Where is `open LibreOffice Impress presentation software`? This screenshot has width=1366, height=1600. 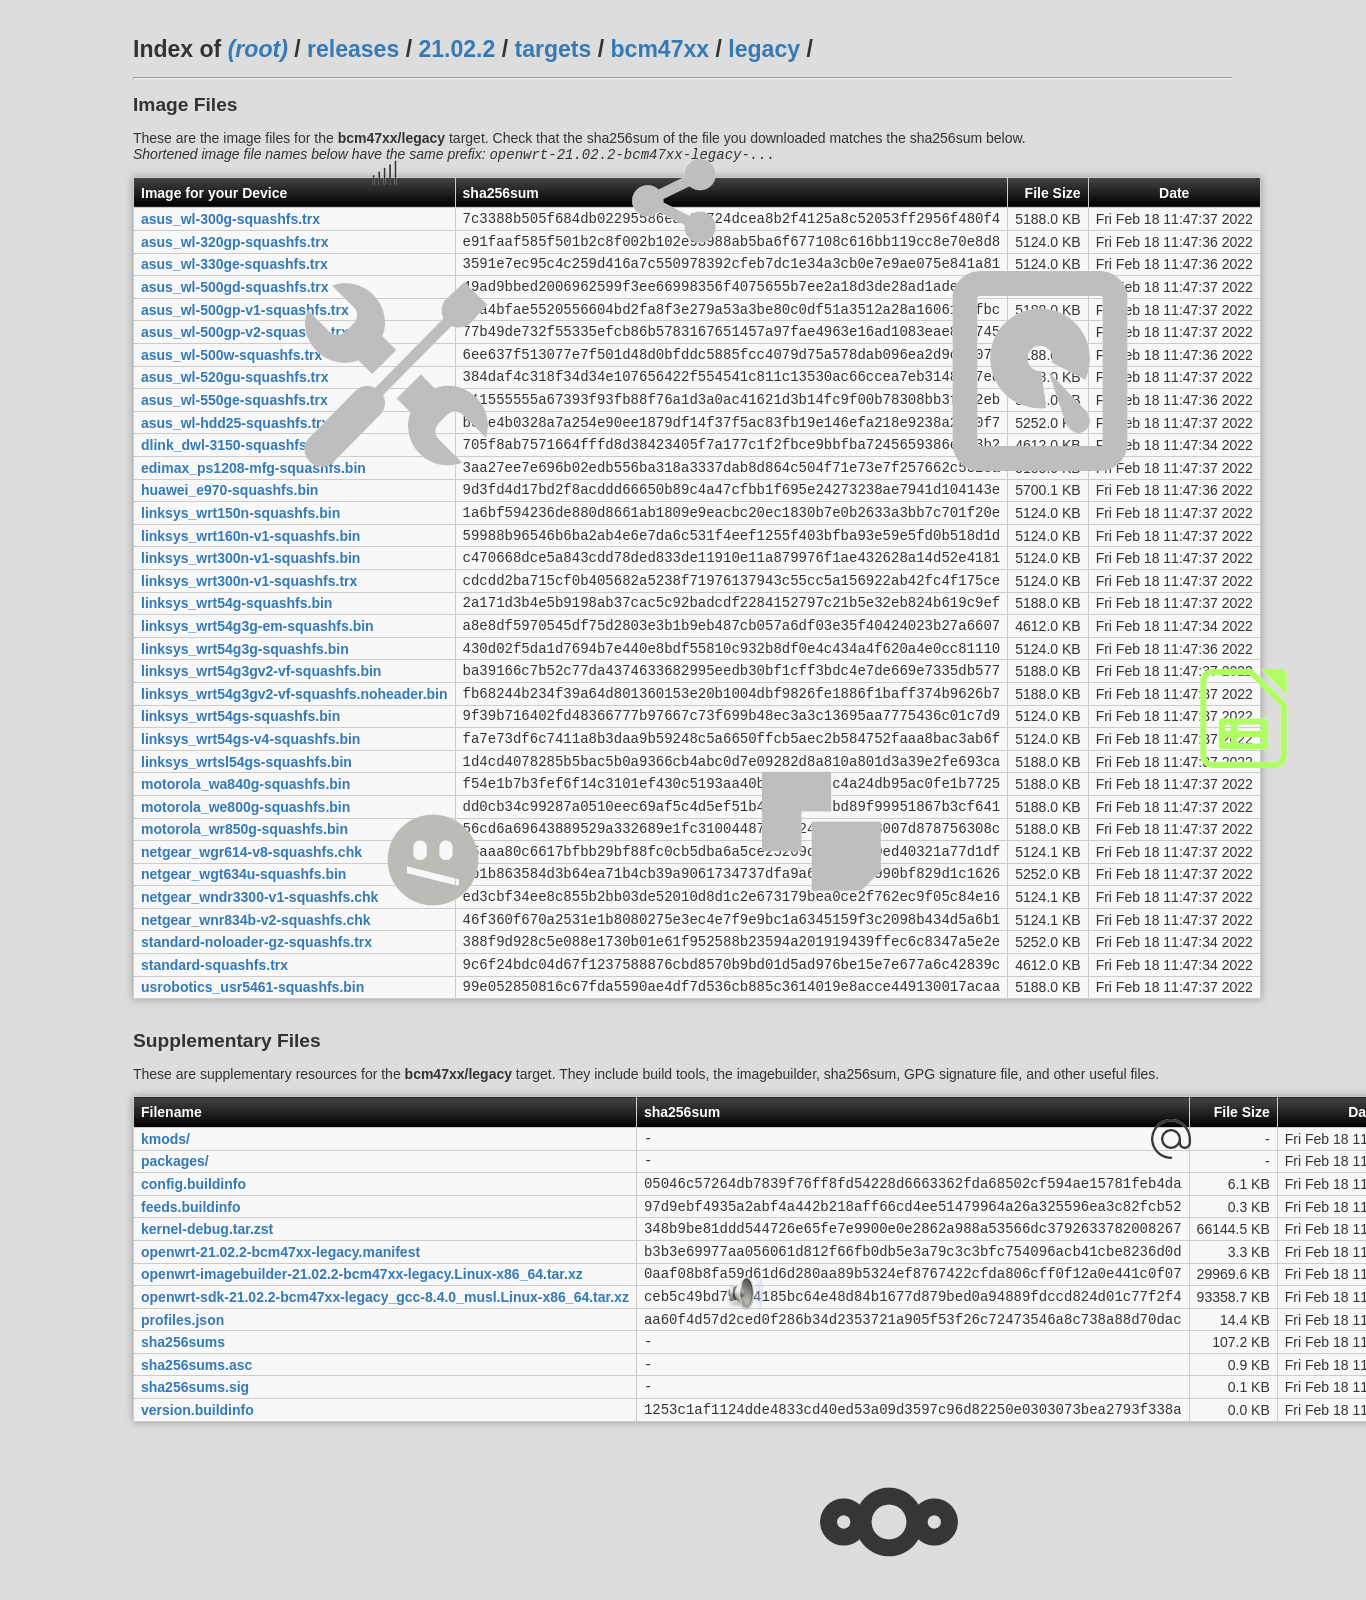
open LibreOffice Impress presentation software is located at coordinates (1243, 718).